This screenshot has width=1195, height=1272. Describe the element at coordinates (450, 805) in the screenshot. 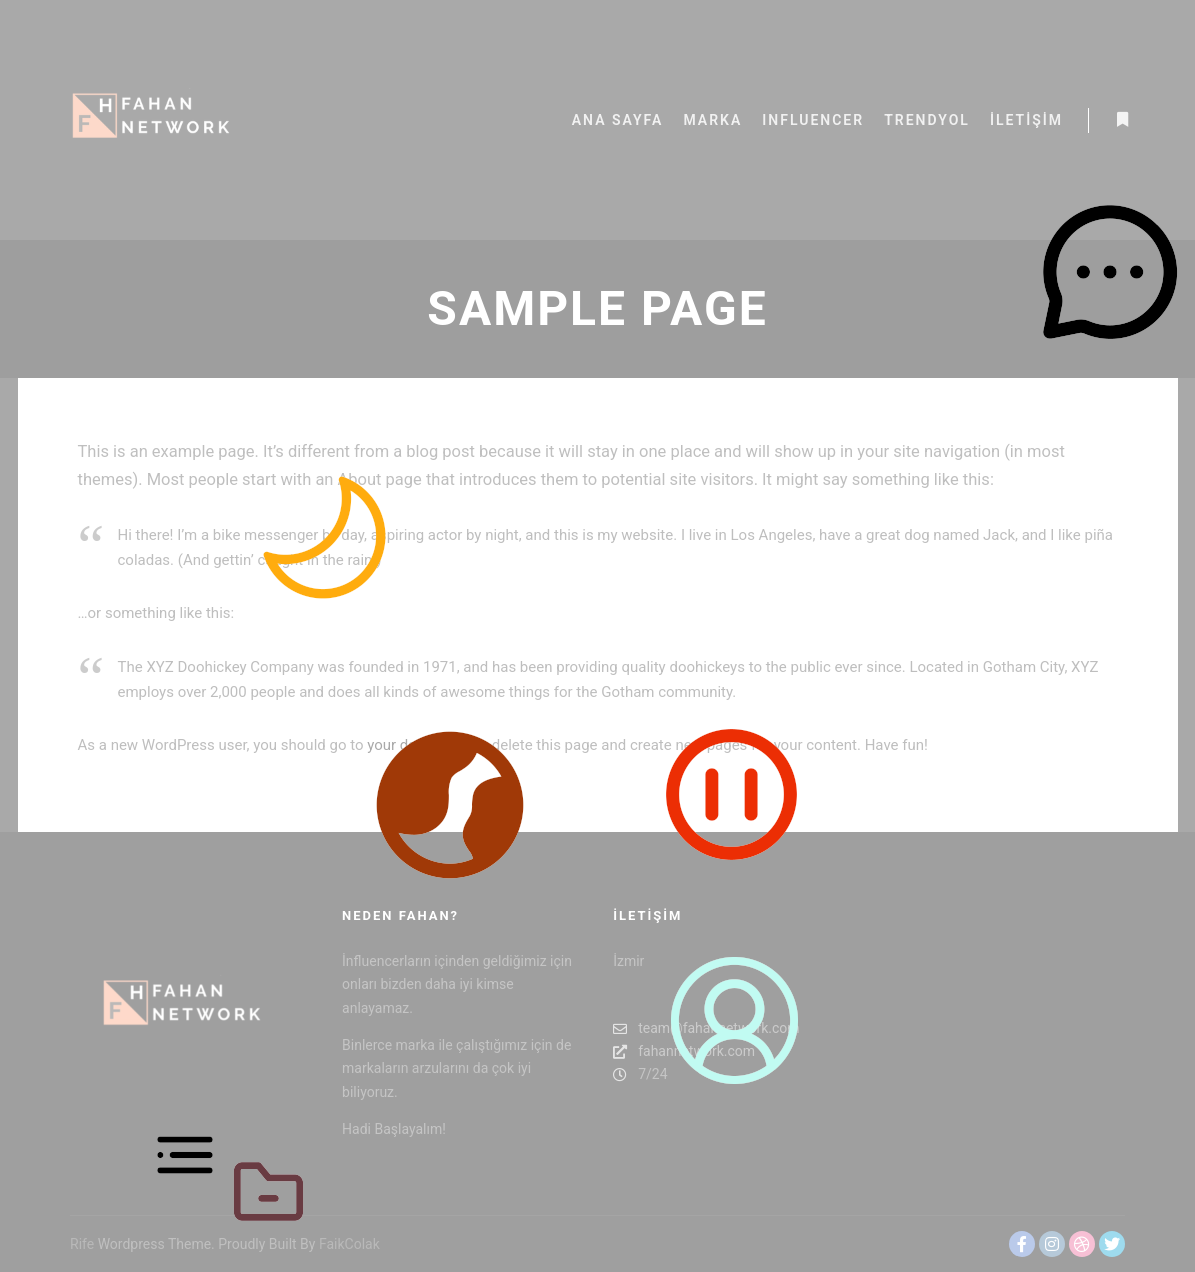

I see `switch to global or worldwide view` at that location.